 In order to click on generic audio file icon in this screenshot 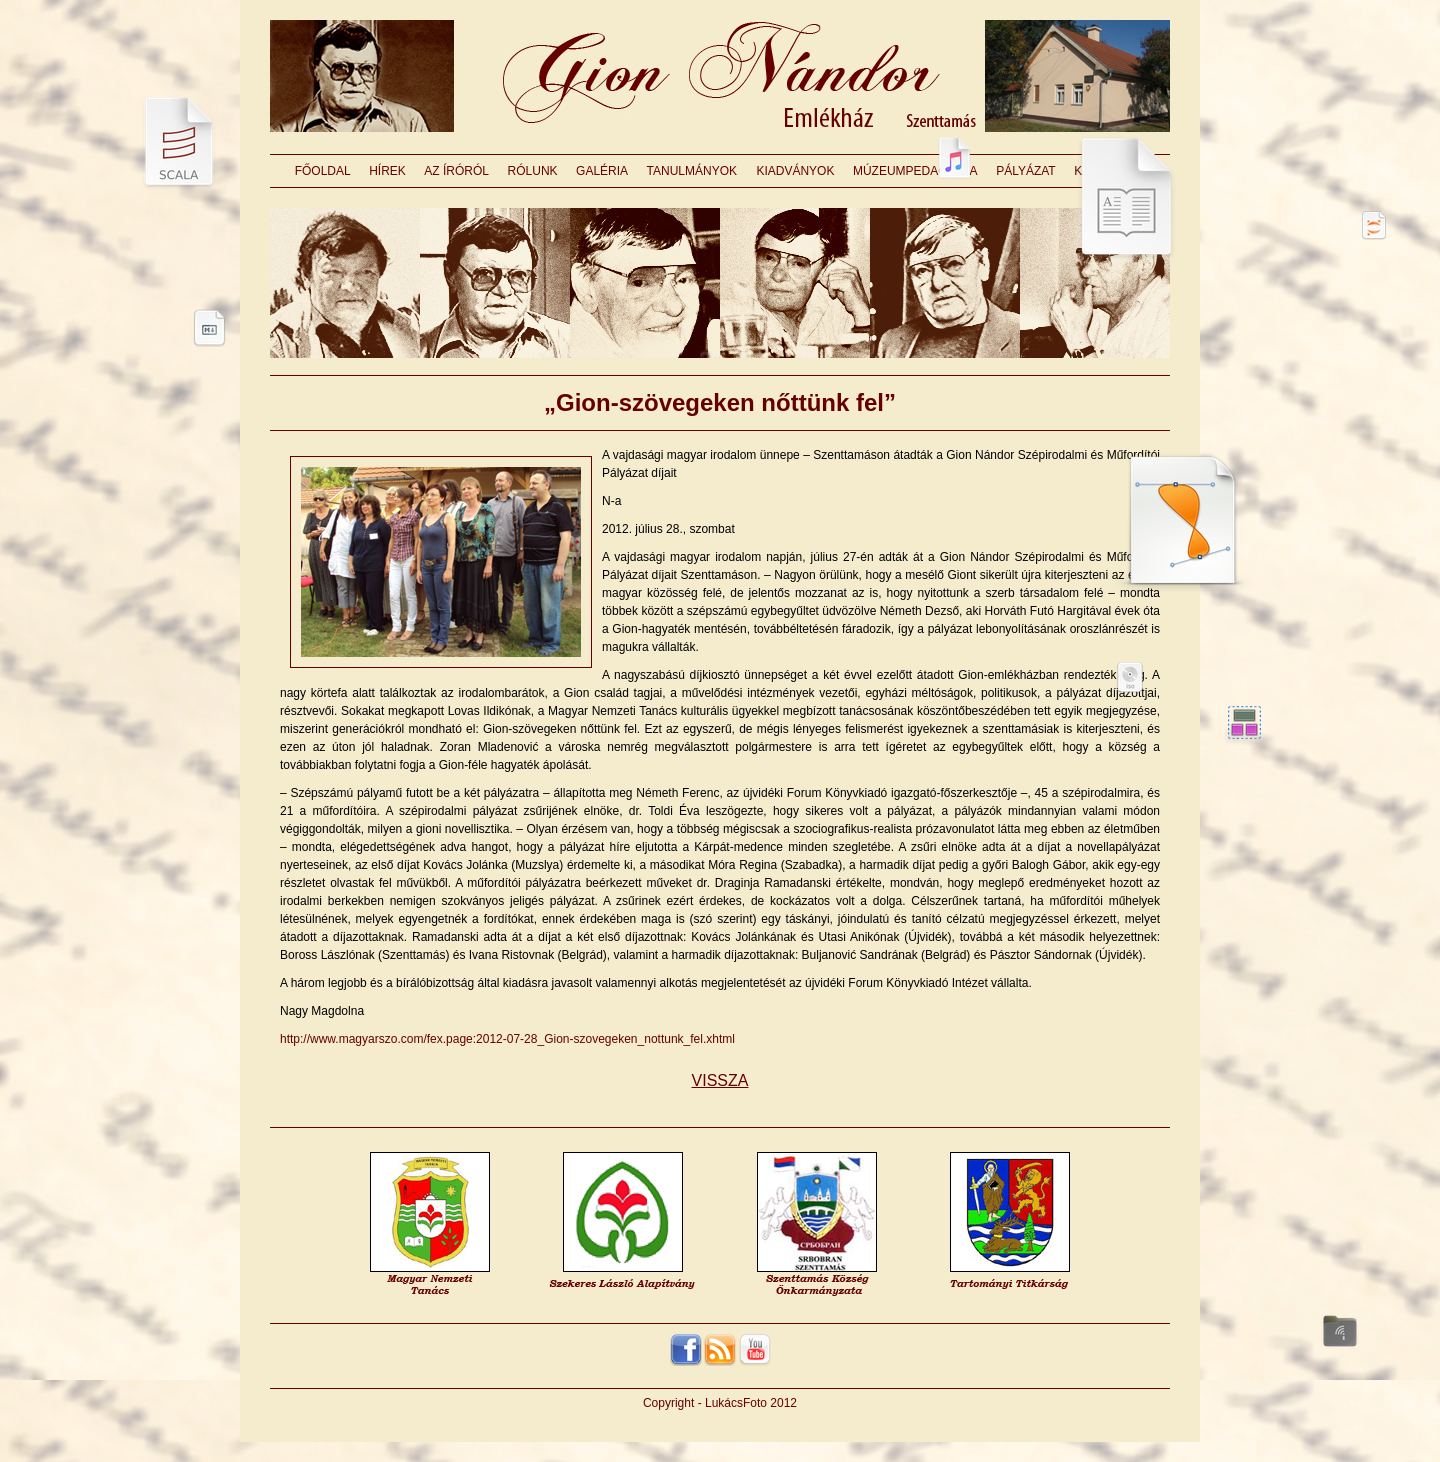, I will do `click(954, 158)`.